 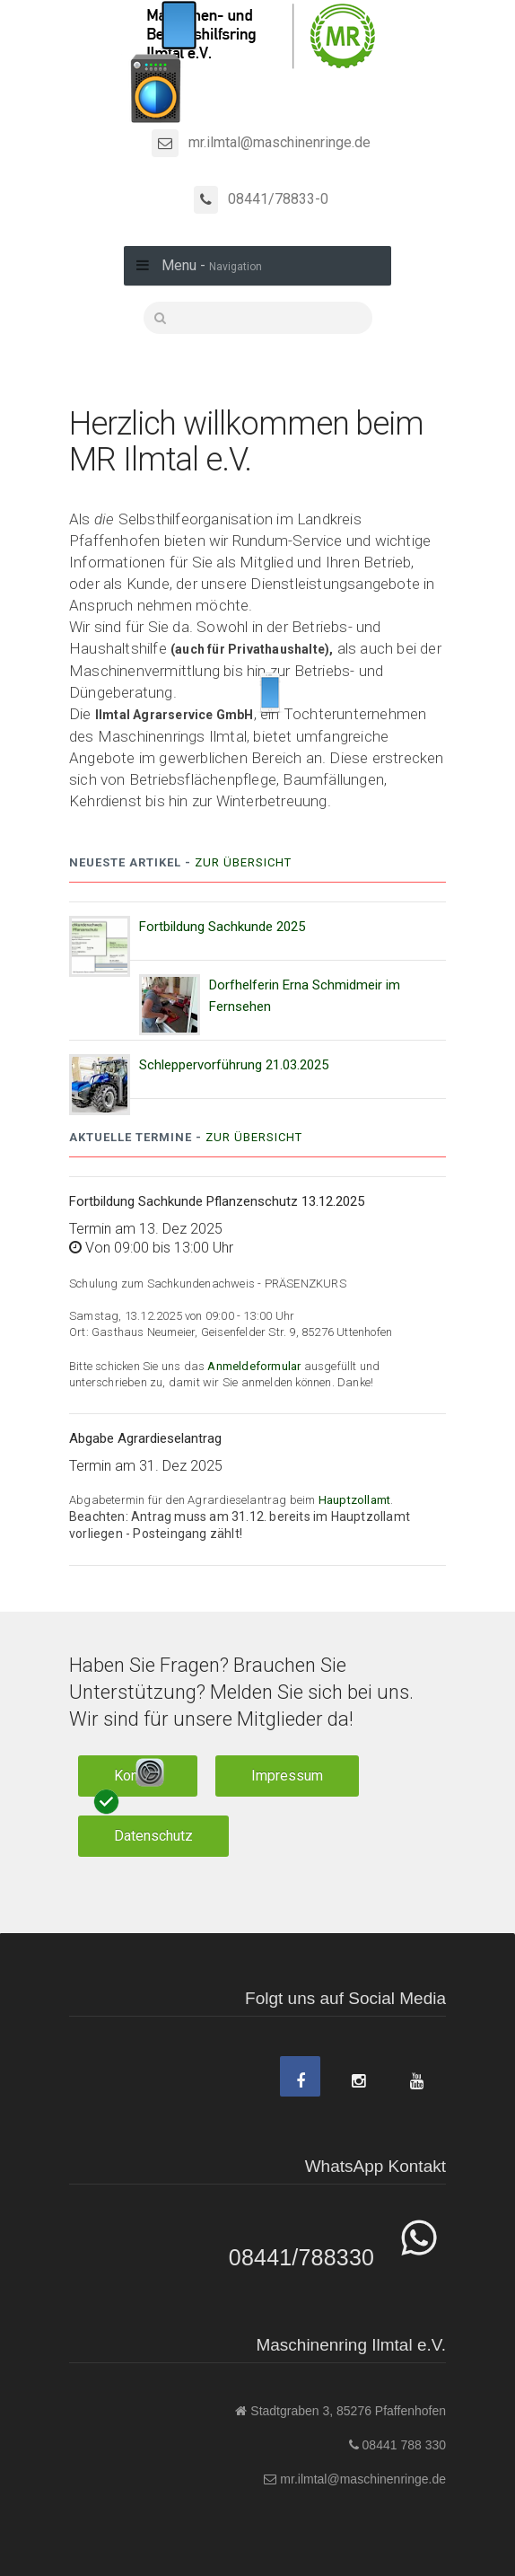 What do you see at coordinates (106, 1801) in the screenshot?
I see `mark item as complete or approved` at bounding box center [106, 1801].